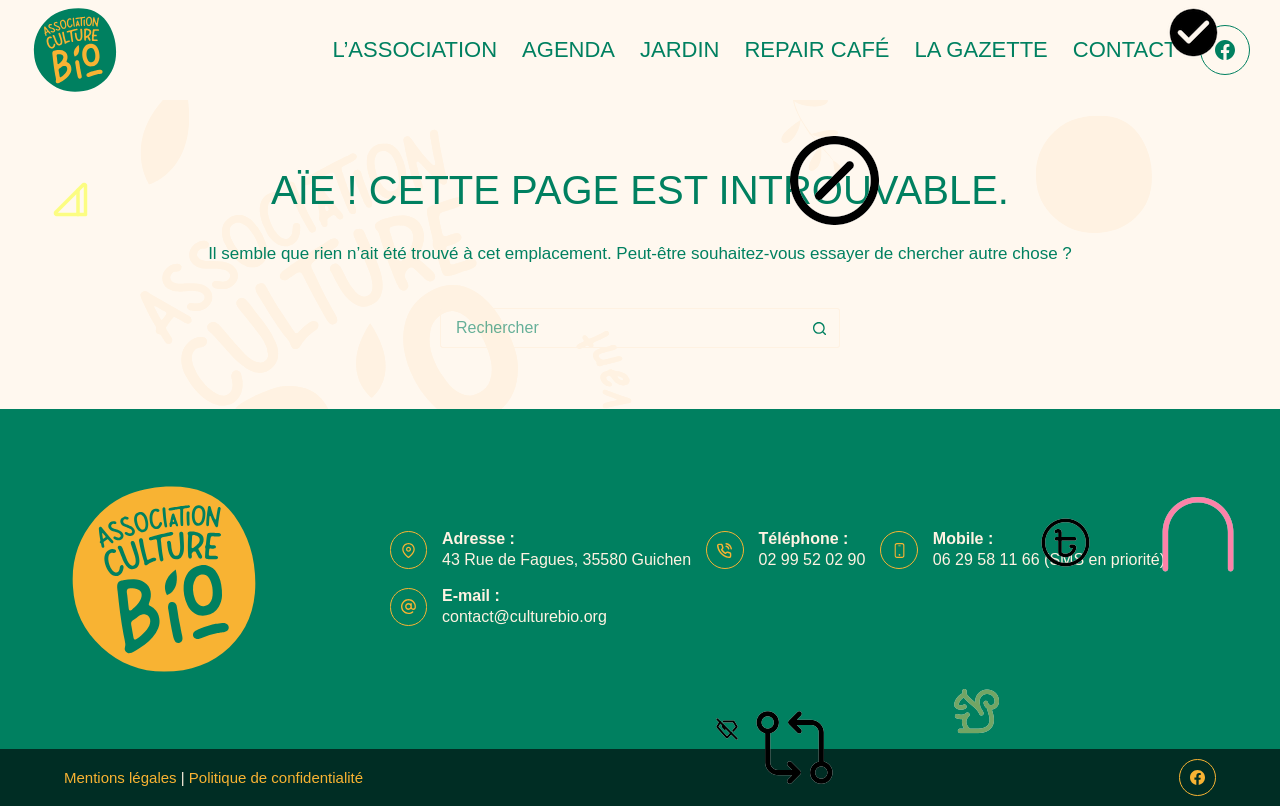 The image size is (1280, 806). What do you see at coordinates (1198, 536) in the screenshot?
I see `indicates set intersection in data filtering` at bounding box center [1198, 536].